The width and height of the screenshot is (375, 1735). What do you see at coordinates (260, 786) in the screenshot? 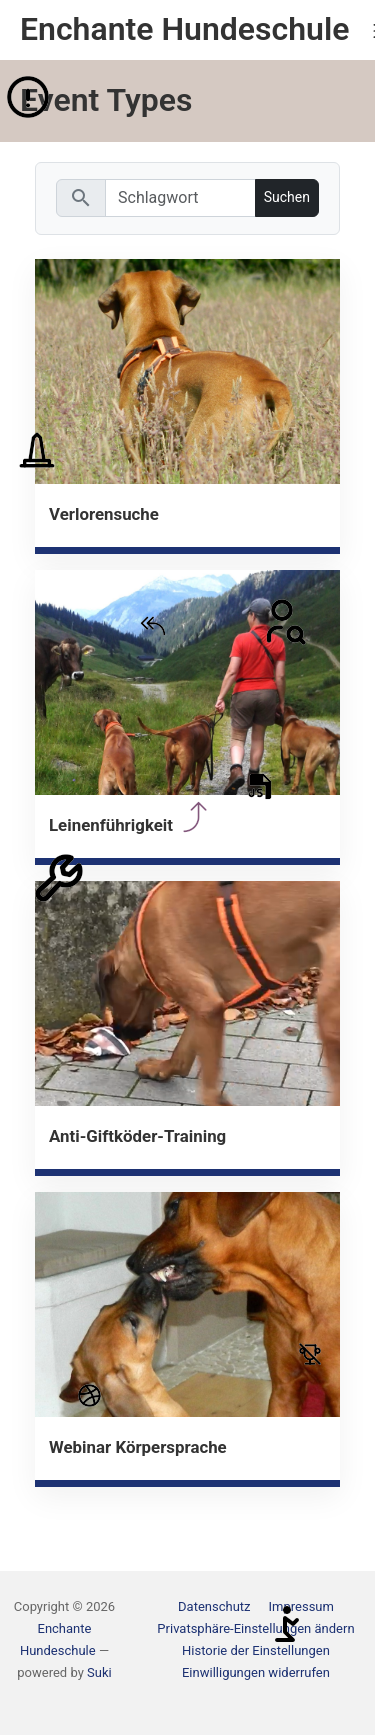
I see `javascript file type indicator` at bounding box center [260, 786].